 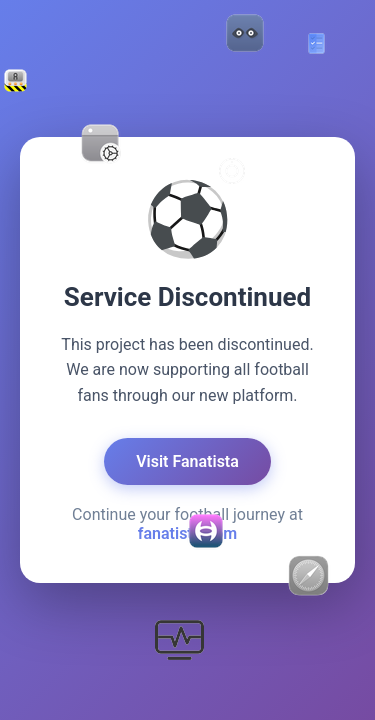 I want to click on open work tasks or to-do list app, so click(x=316, y=43).